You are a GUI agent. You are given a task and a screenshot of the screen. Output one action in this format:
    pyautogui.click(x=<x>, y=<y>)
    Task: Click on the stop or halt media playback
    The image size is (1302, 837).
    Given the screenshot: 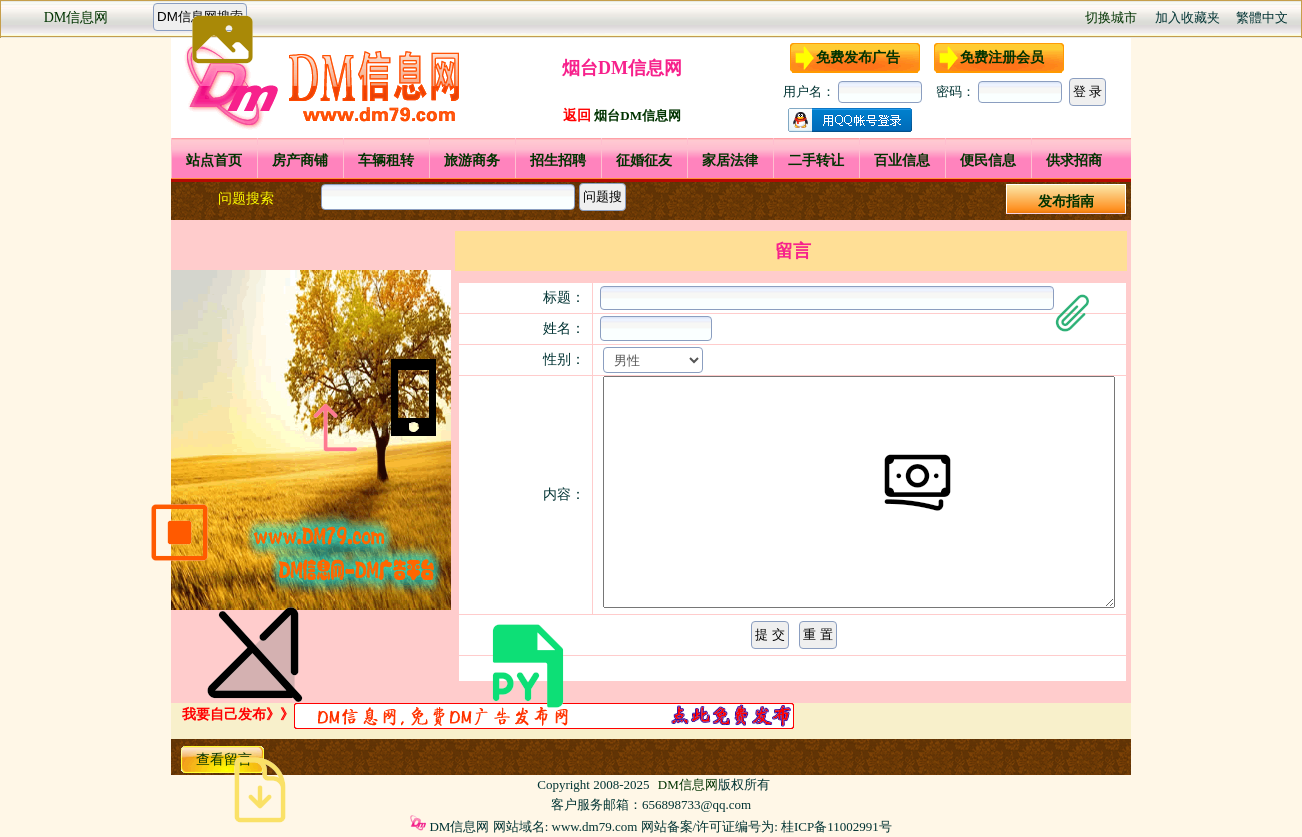 What is the action you would take?
    pyautogui.click(x=179, y=532)
    